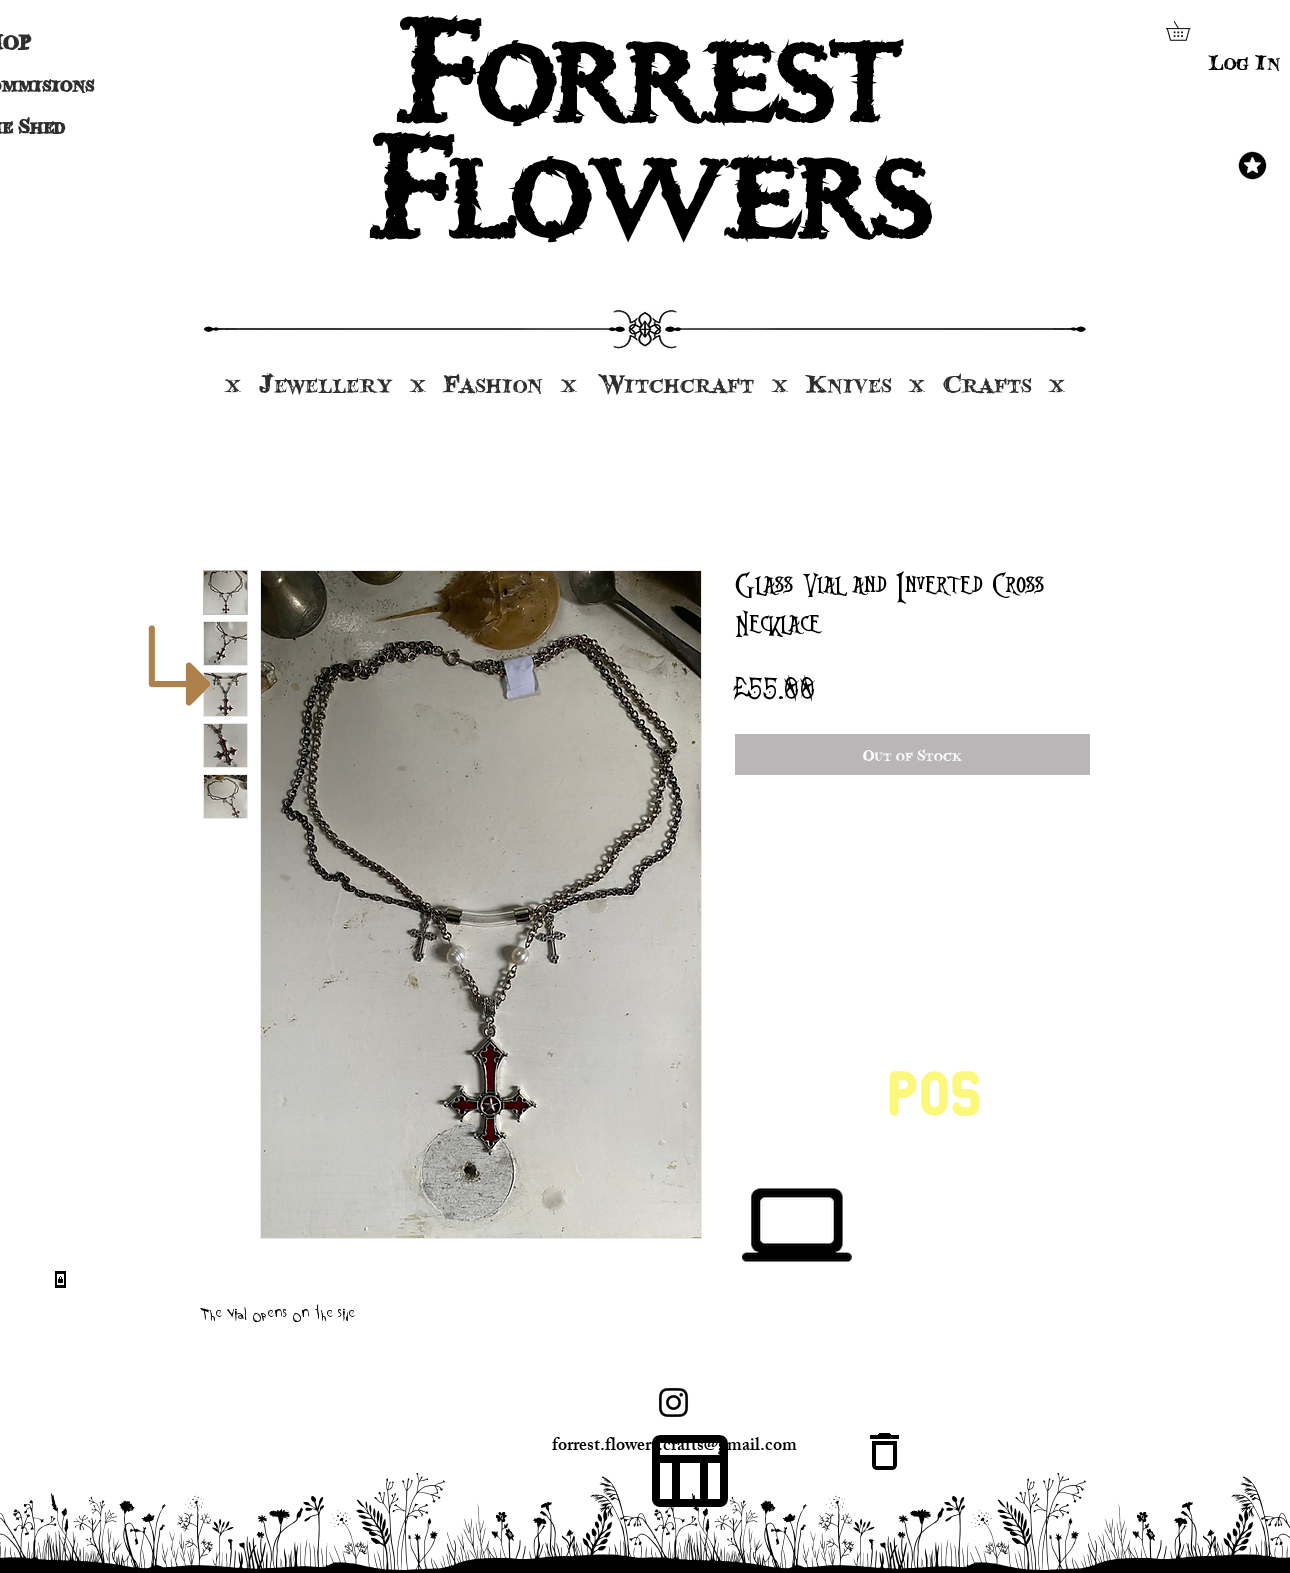 The width and height of the screenshot is (1290, 1573). I want to click on access desktop or computer settings, so click(797, 1225).